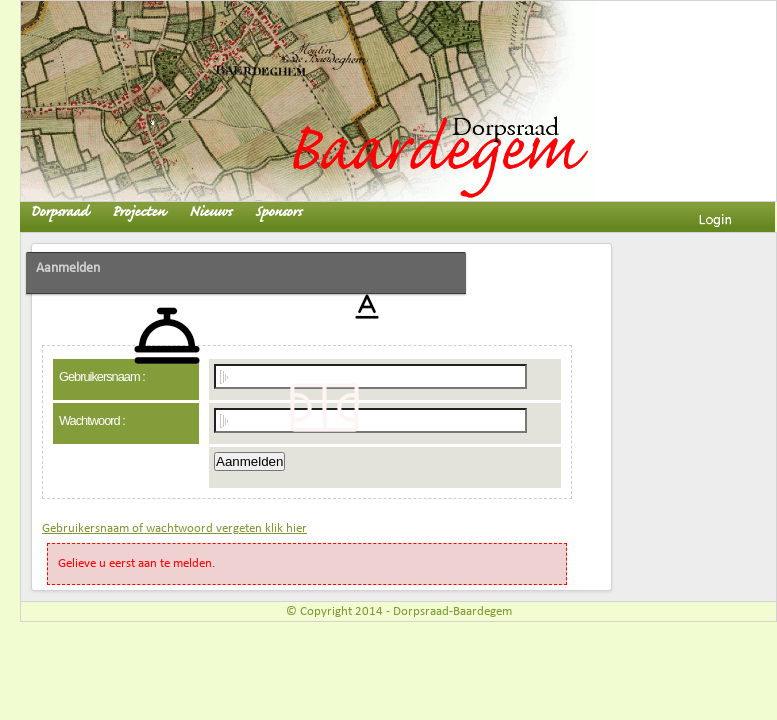  Describe the element at coordinates (167, 338) in the screenshot. I see `ring for service or assistance` at that location.